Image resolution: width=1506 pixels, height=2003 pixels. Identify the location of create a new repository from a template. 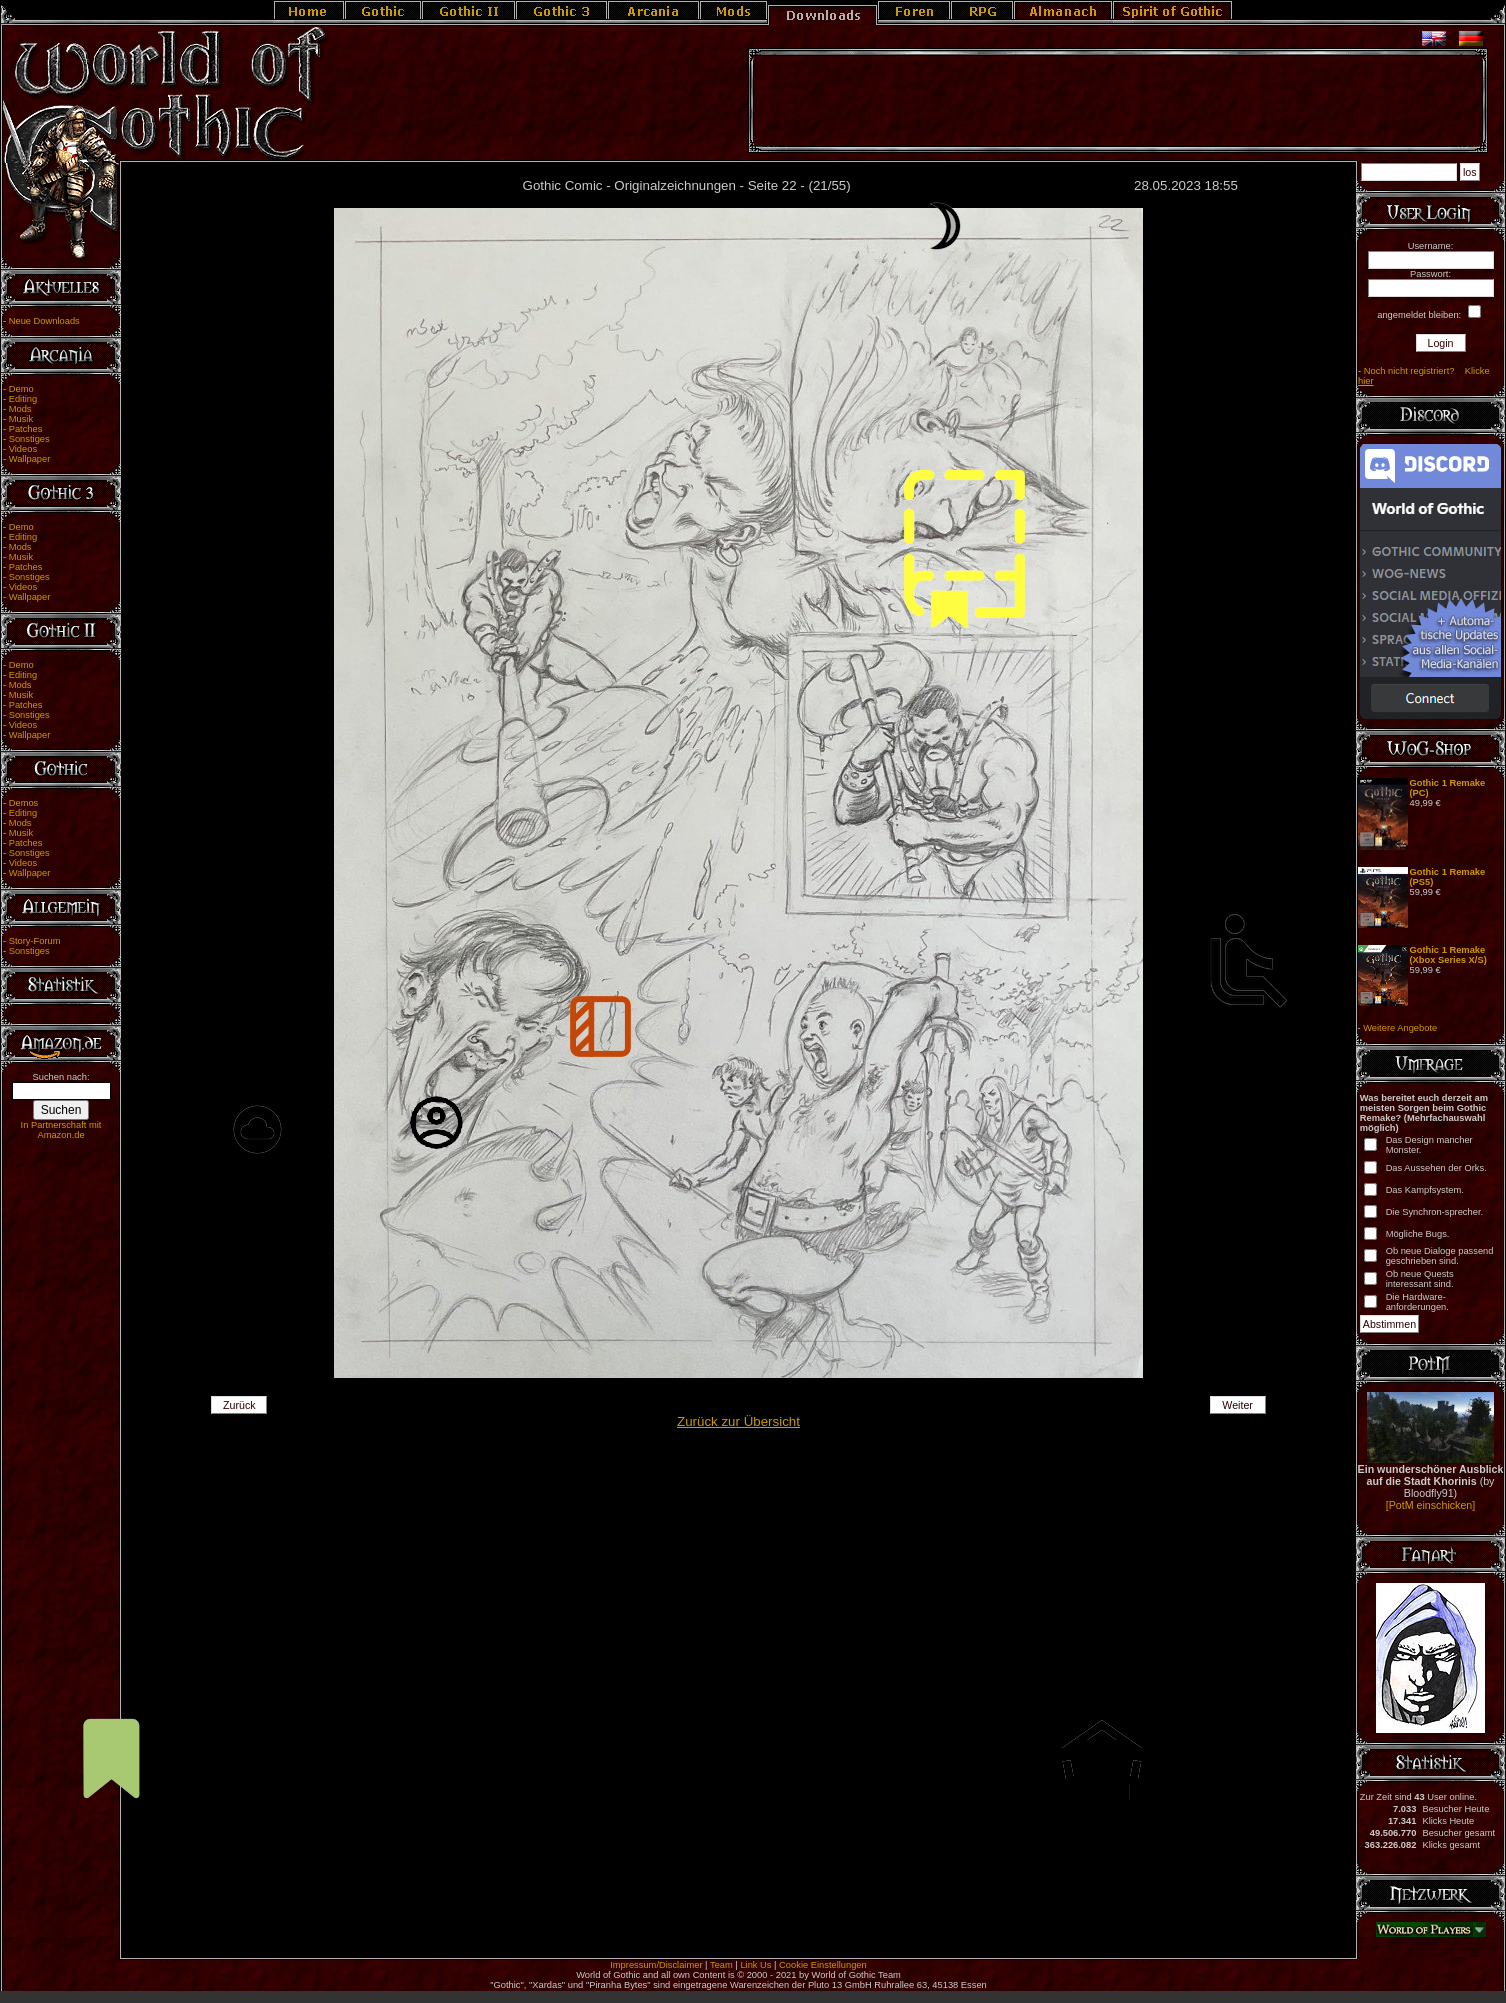
(964, 550).